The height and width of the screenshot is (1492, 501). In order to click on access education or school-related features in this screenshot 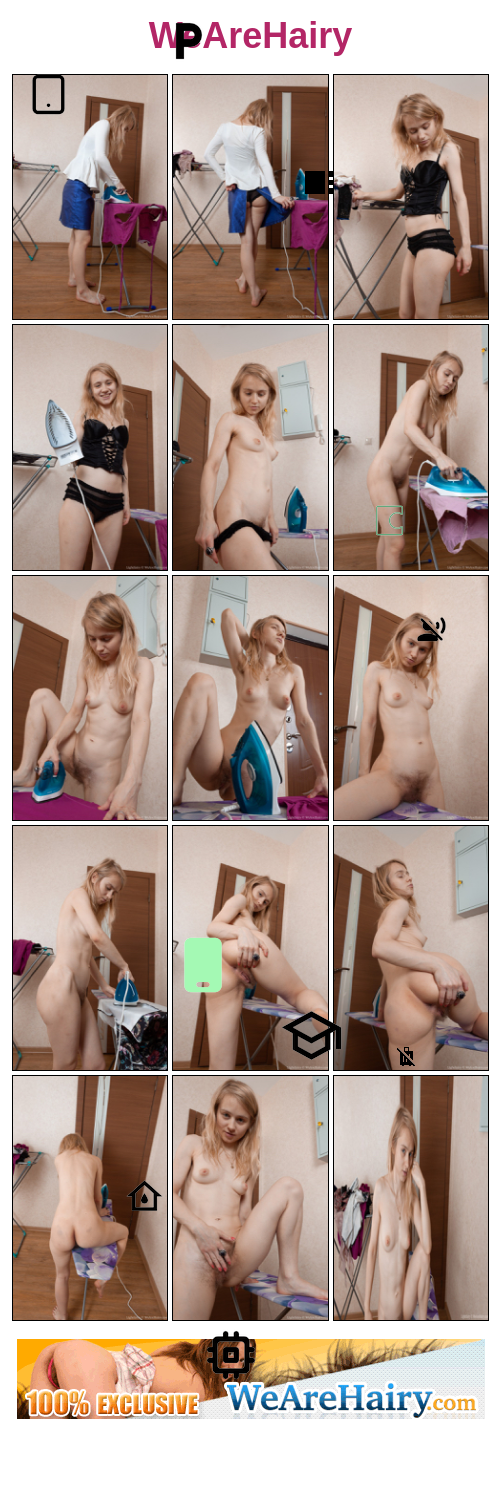, I will do `click(311, 1035)`.